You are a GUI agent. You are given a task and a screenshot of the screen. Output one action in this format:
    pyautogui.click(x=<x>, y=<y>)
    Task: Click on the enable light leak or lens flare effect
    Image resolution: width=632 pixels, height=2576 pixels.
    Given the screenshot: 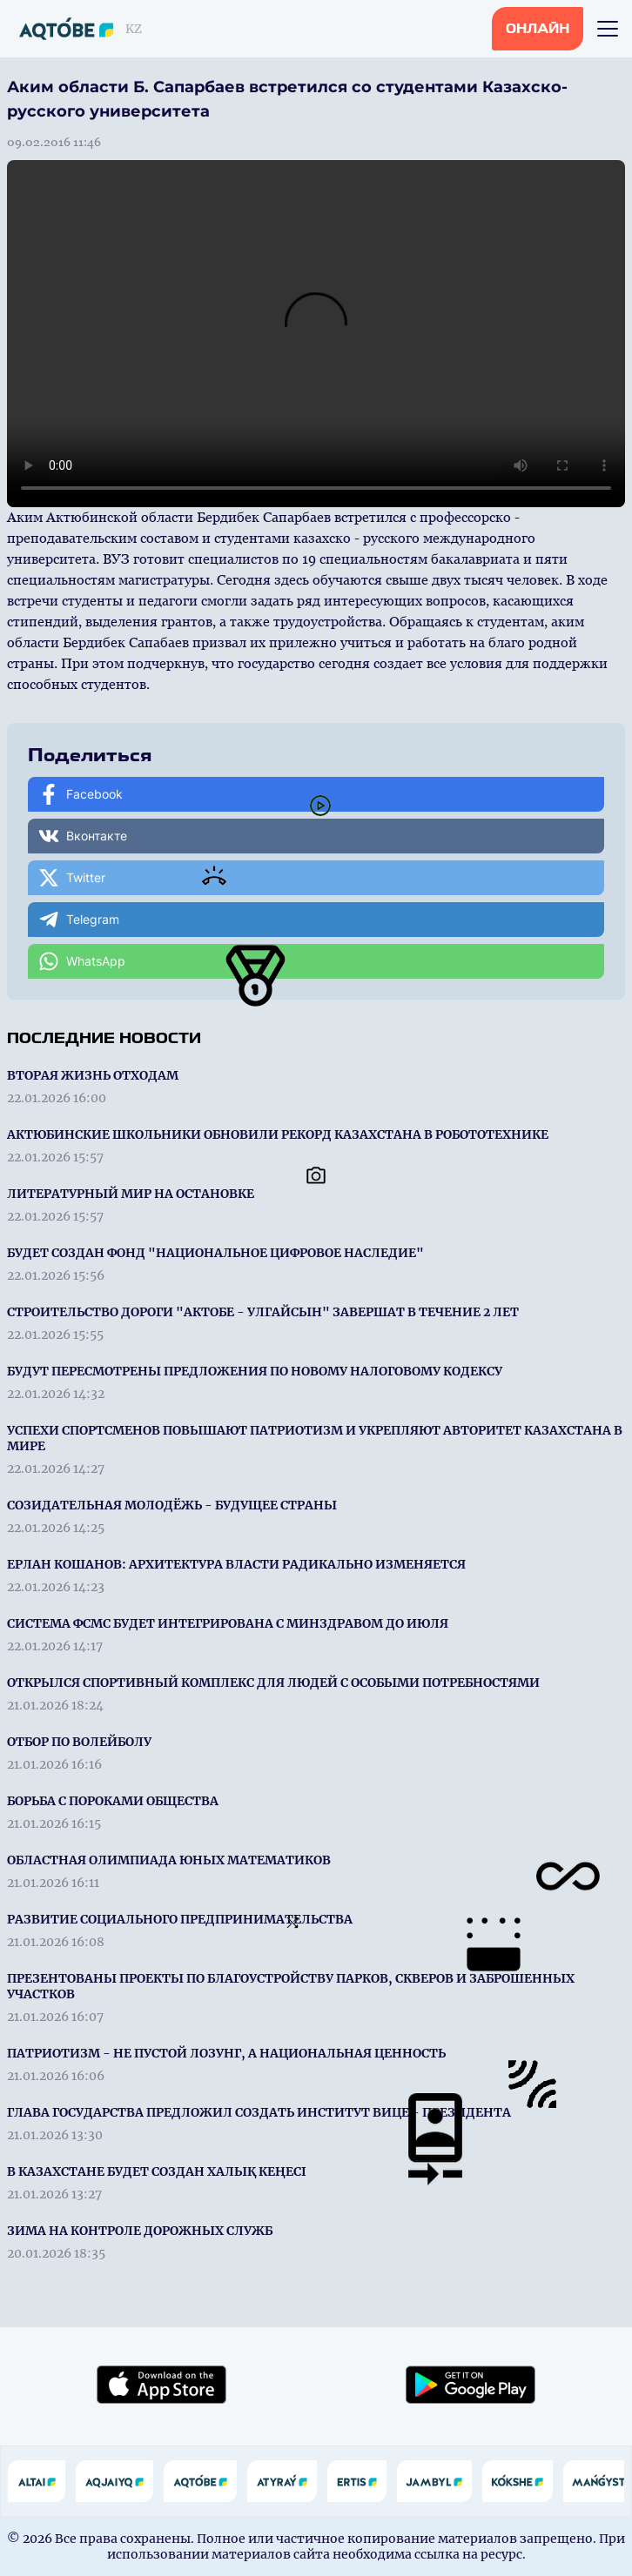 What is the action you would take?
    pyautogui.click(x=532, y=2084)
    